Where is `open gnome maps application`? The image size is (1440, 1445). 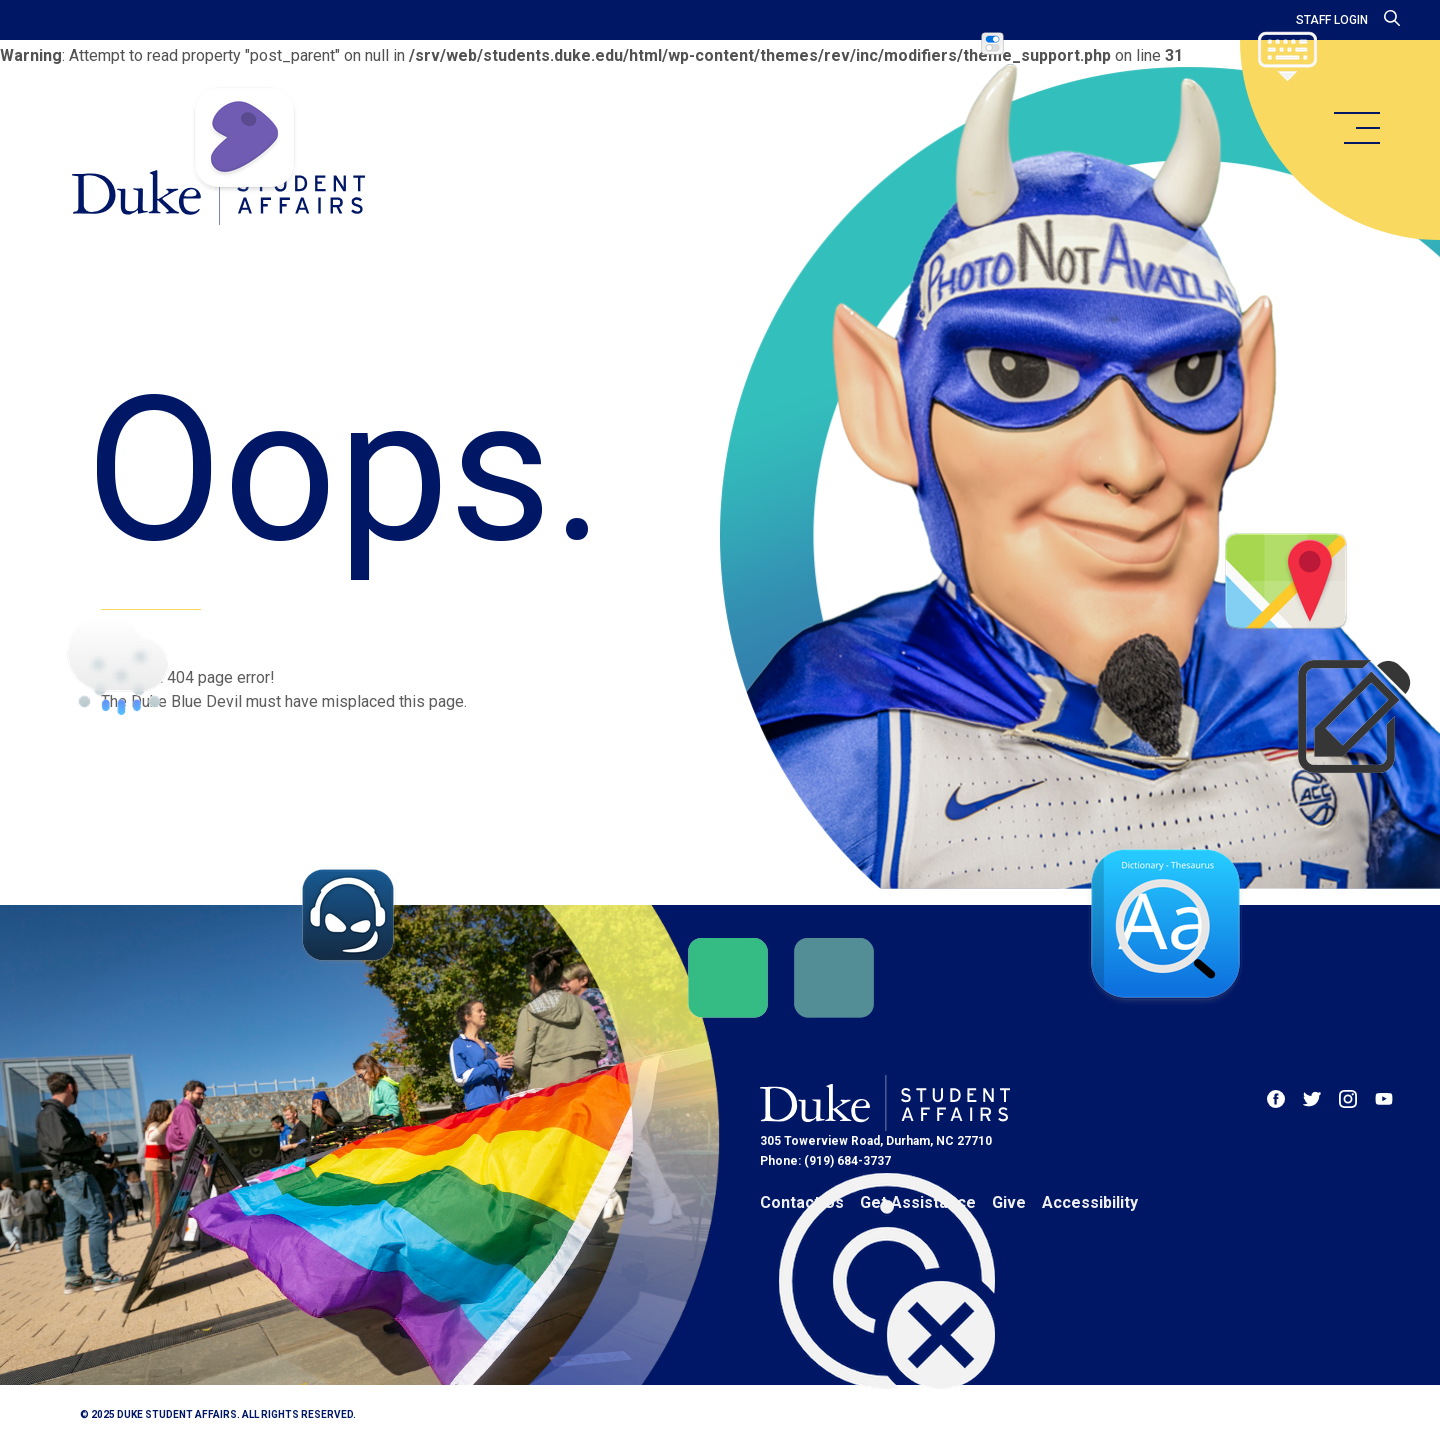
open gnome maps application is located at coordinates (1286, 581).